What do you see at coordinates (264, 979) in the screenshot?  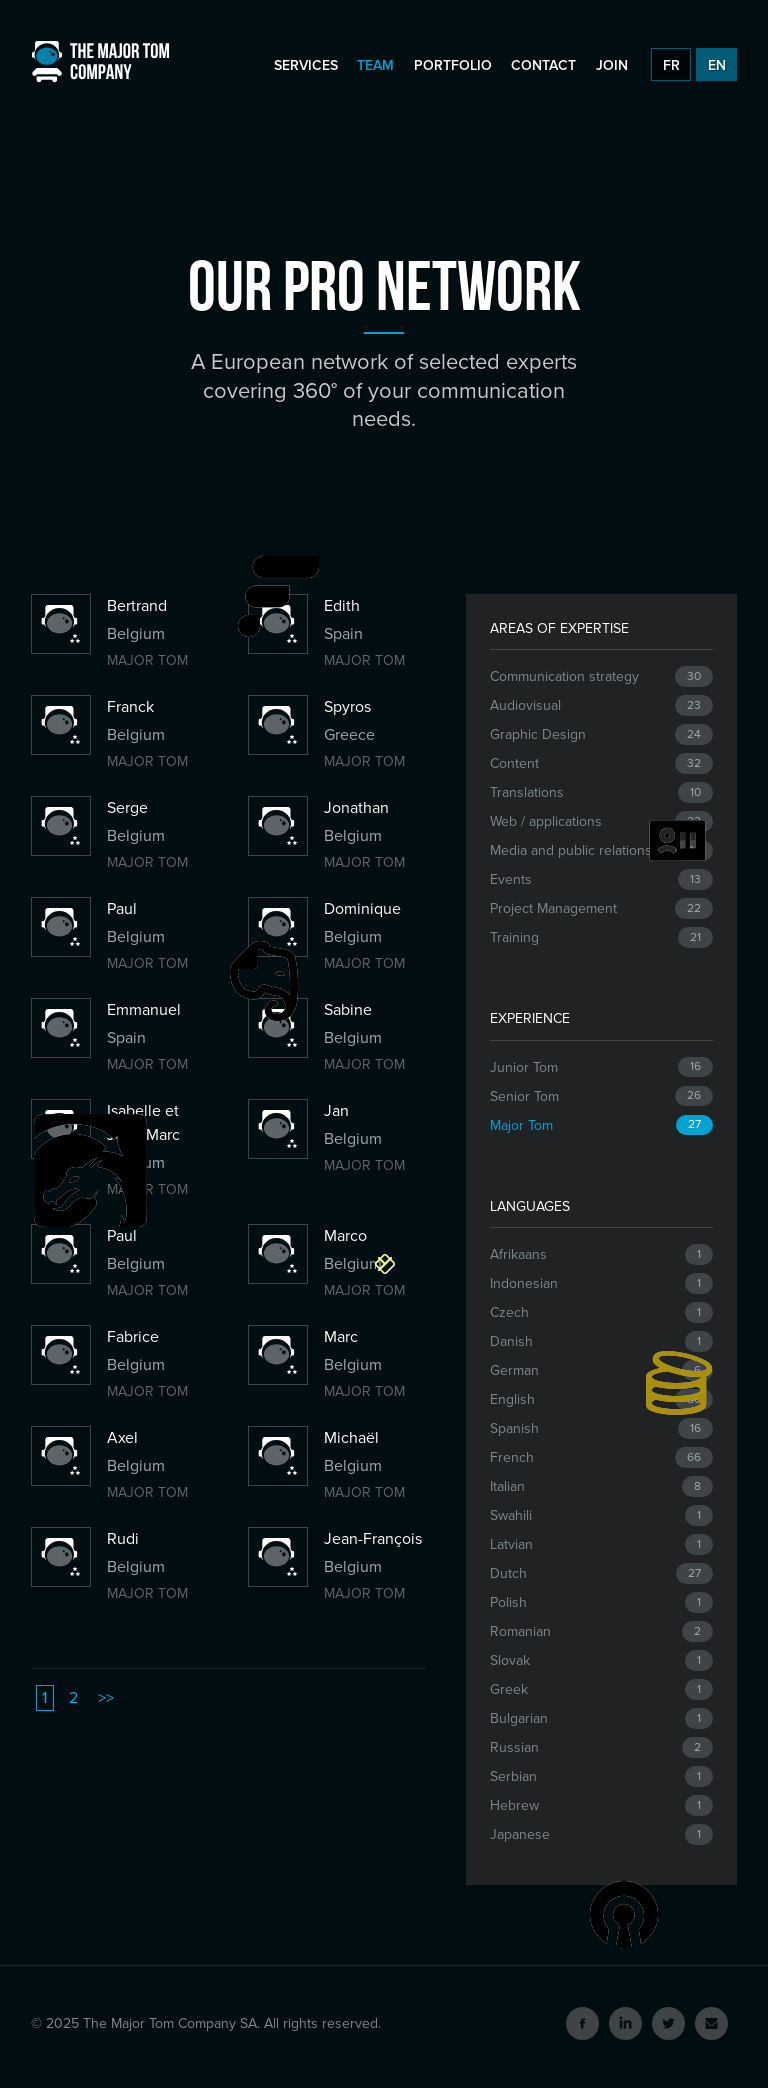 I see `open Evernote app` at bounding box center [264, 979].